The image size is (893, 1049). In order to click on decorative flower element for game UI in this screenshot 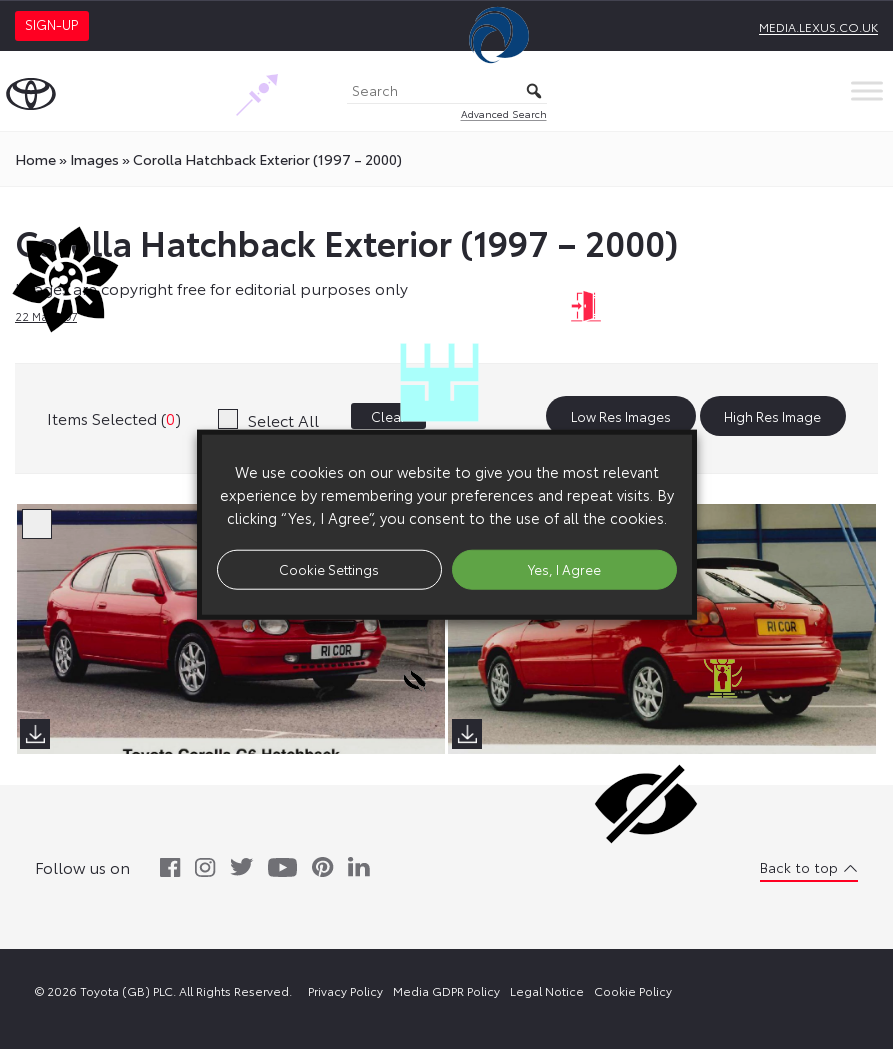, I will do `click(65, 279)`.